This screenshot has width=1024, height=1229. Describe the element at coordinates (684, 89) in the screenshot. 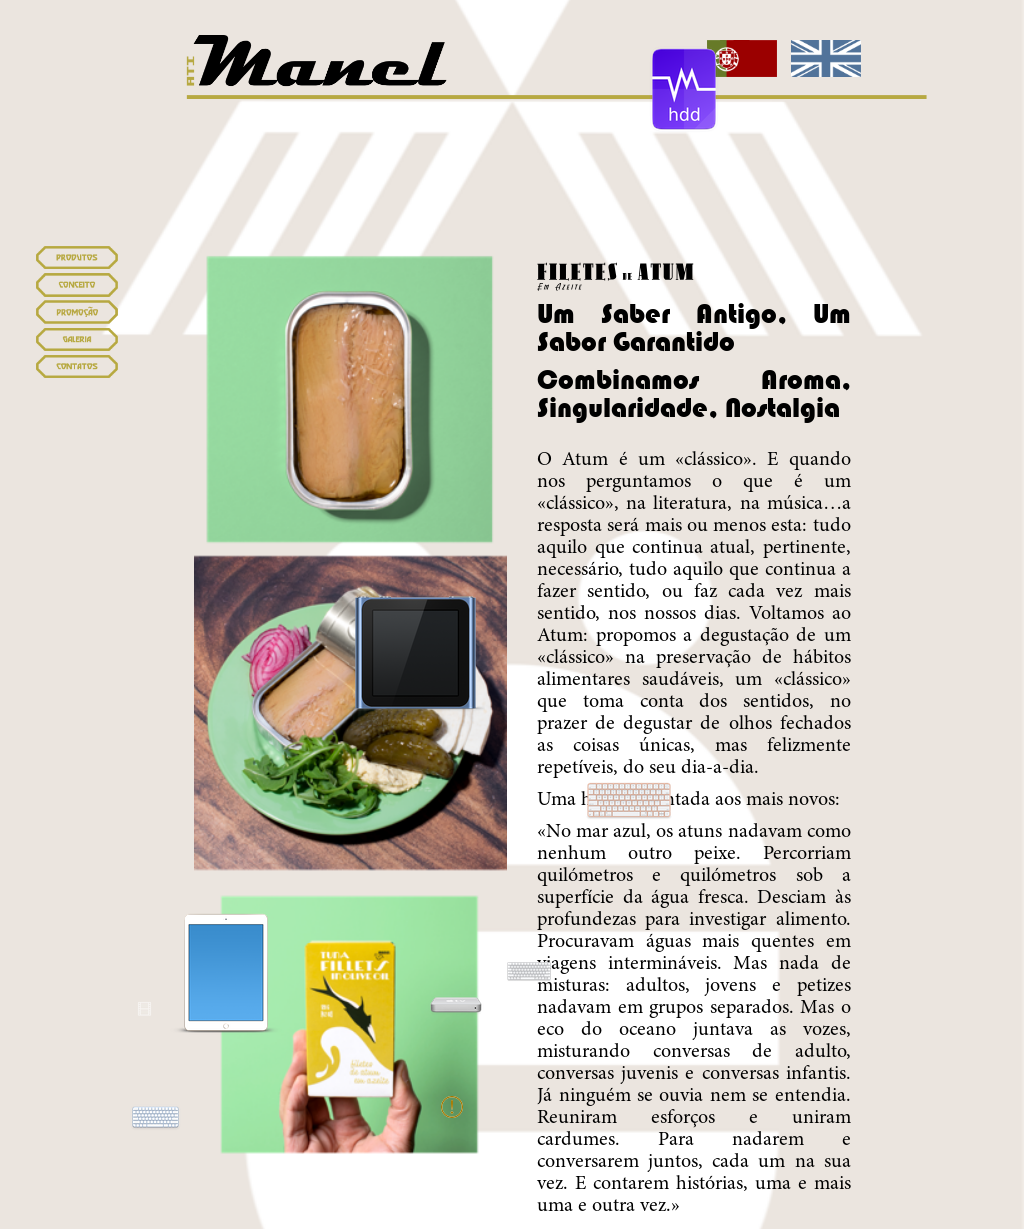

I see `virtualbox hard disk drive file` at that location.